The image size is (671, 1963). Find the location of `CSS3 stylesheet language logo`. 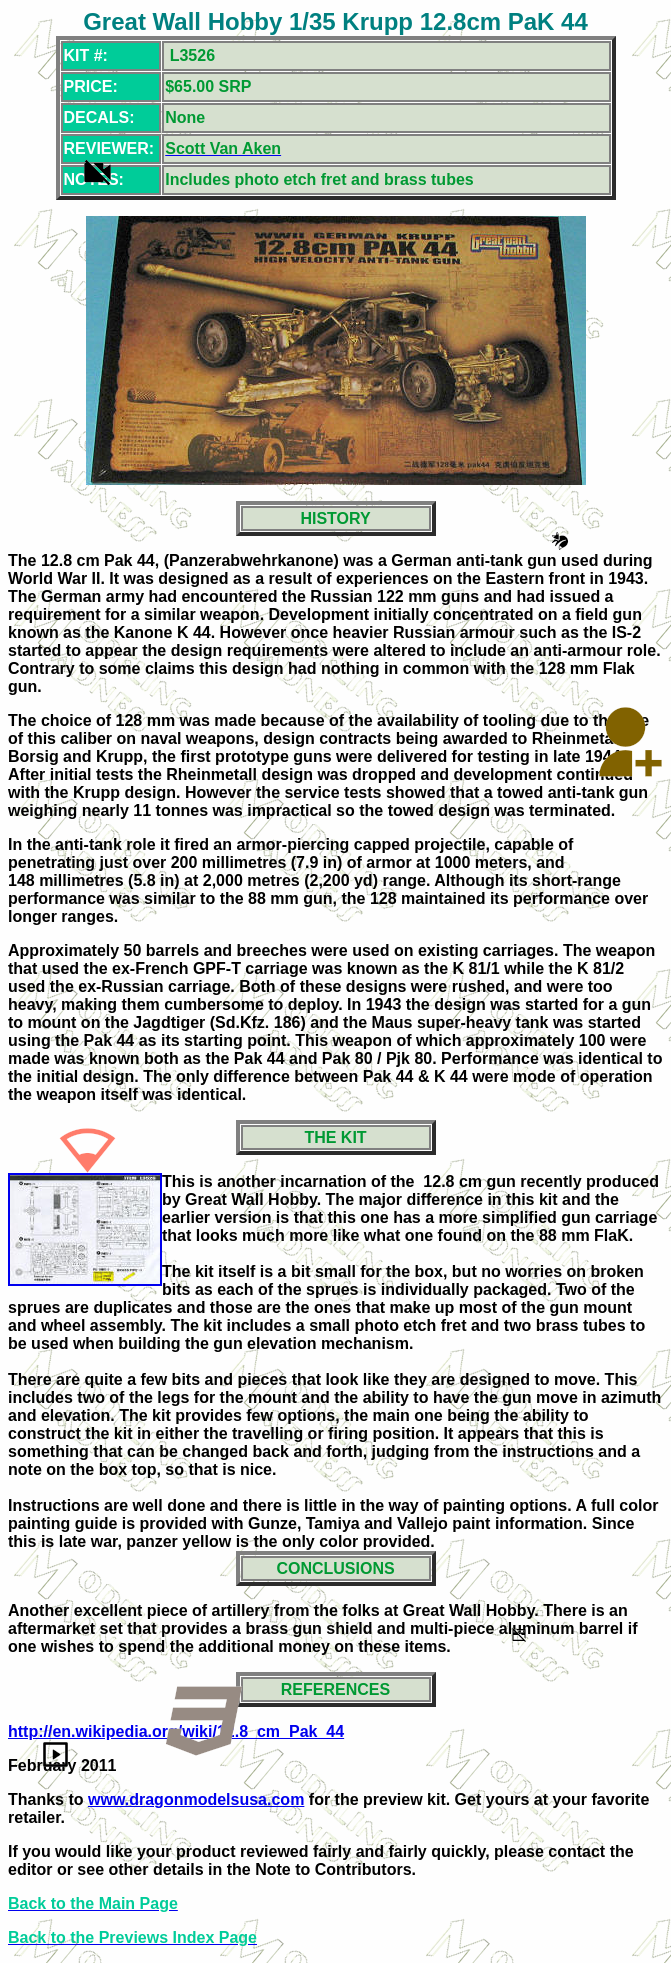

CSS3 stylesheet language logo is located at coordinates (204, 1721).